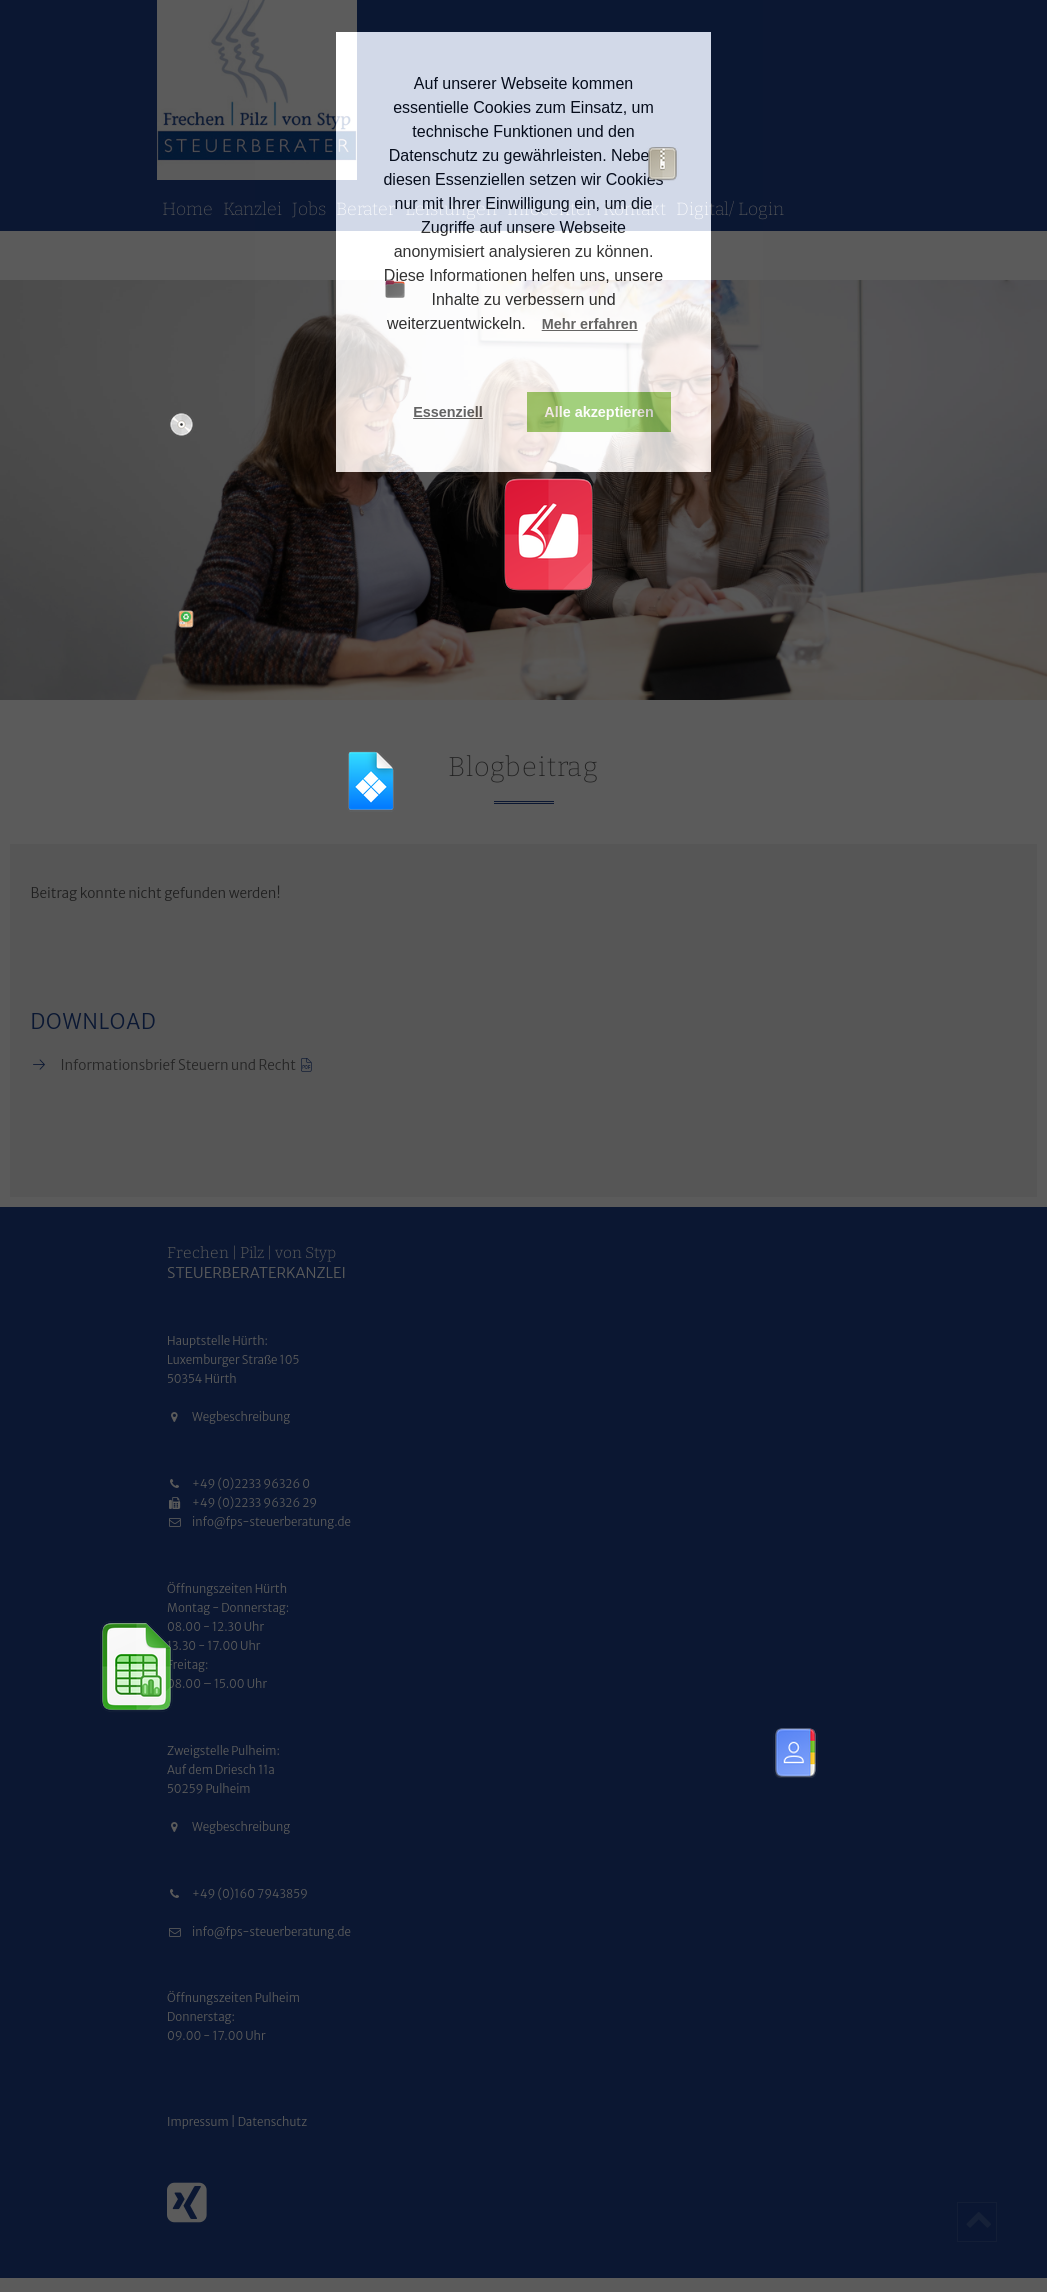  Describe the element at coordinates (662, 163) in the screenshot. I see `open engrampa archive manager` at that location.